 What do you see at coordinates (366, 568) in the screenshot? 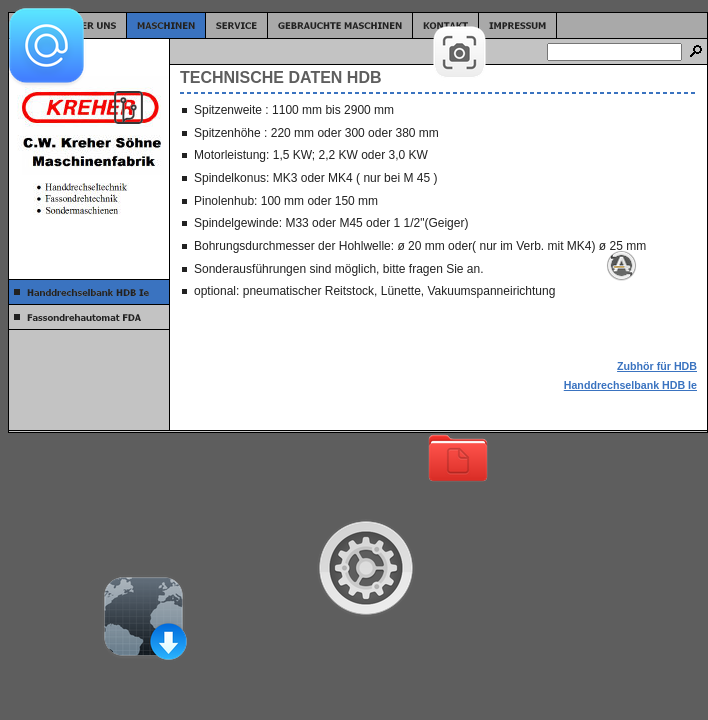
I see `open system settings` at bounding box center [366, 568].